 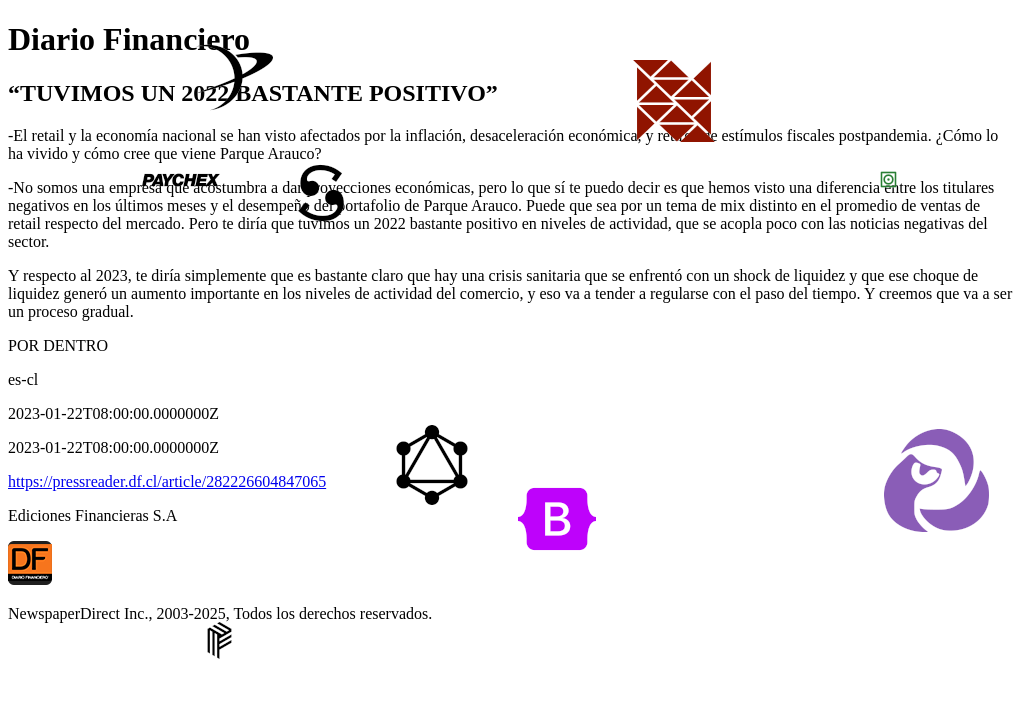 What do you see at coordinates (557, 519) in the screenshot?
I see `Bootstrap framework logo` at bounding box center [557, 519].